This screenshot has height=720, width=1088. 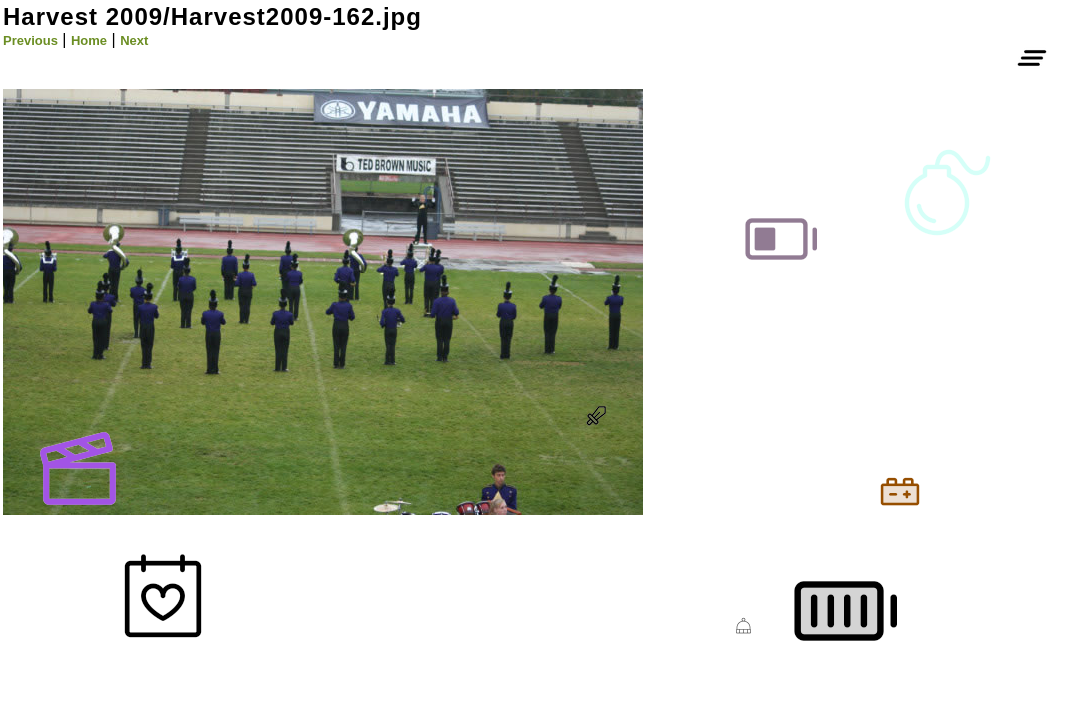 What do you see at coordinates (900, 493) in the screenshot?
I see `view car battery status` at bounding box center [900, 493].